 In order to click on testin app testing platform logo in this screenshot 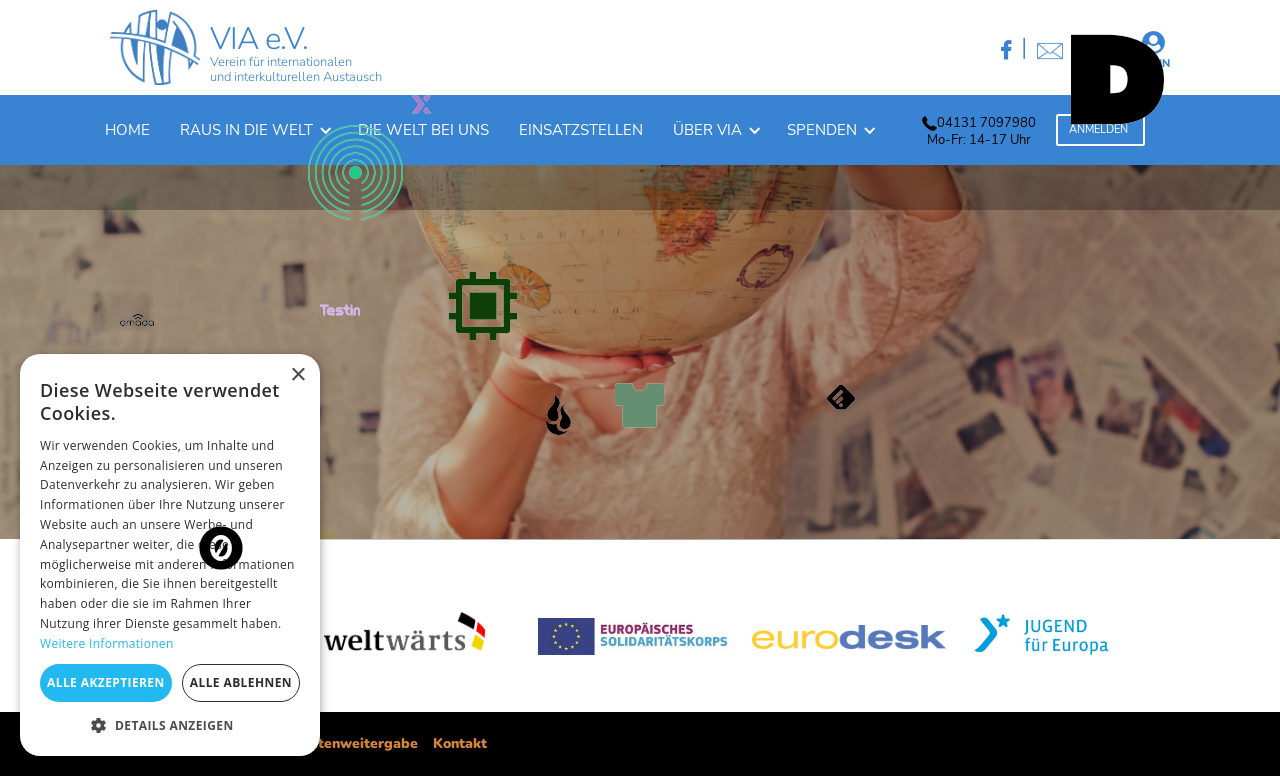, I will do `click(340, 310)`.